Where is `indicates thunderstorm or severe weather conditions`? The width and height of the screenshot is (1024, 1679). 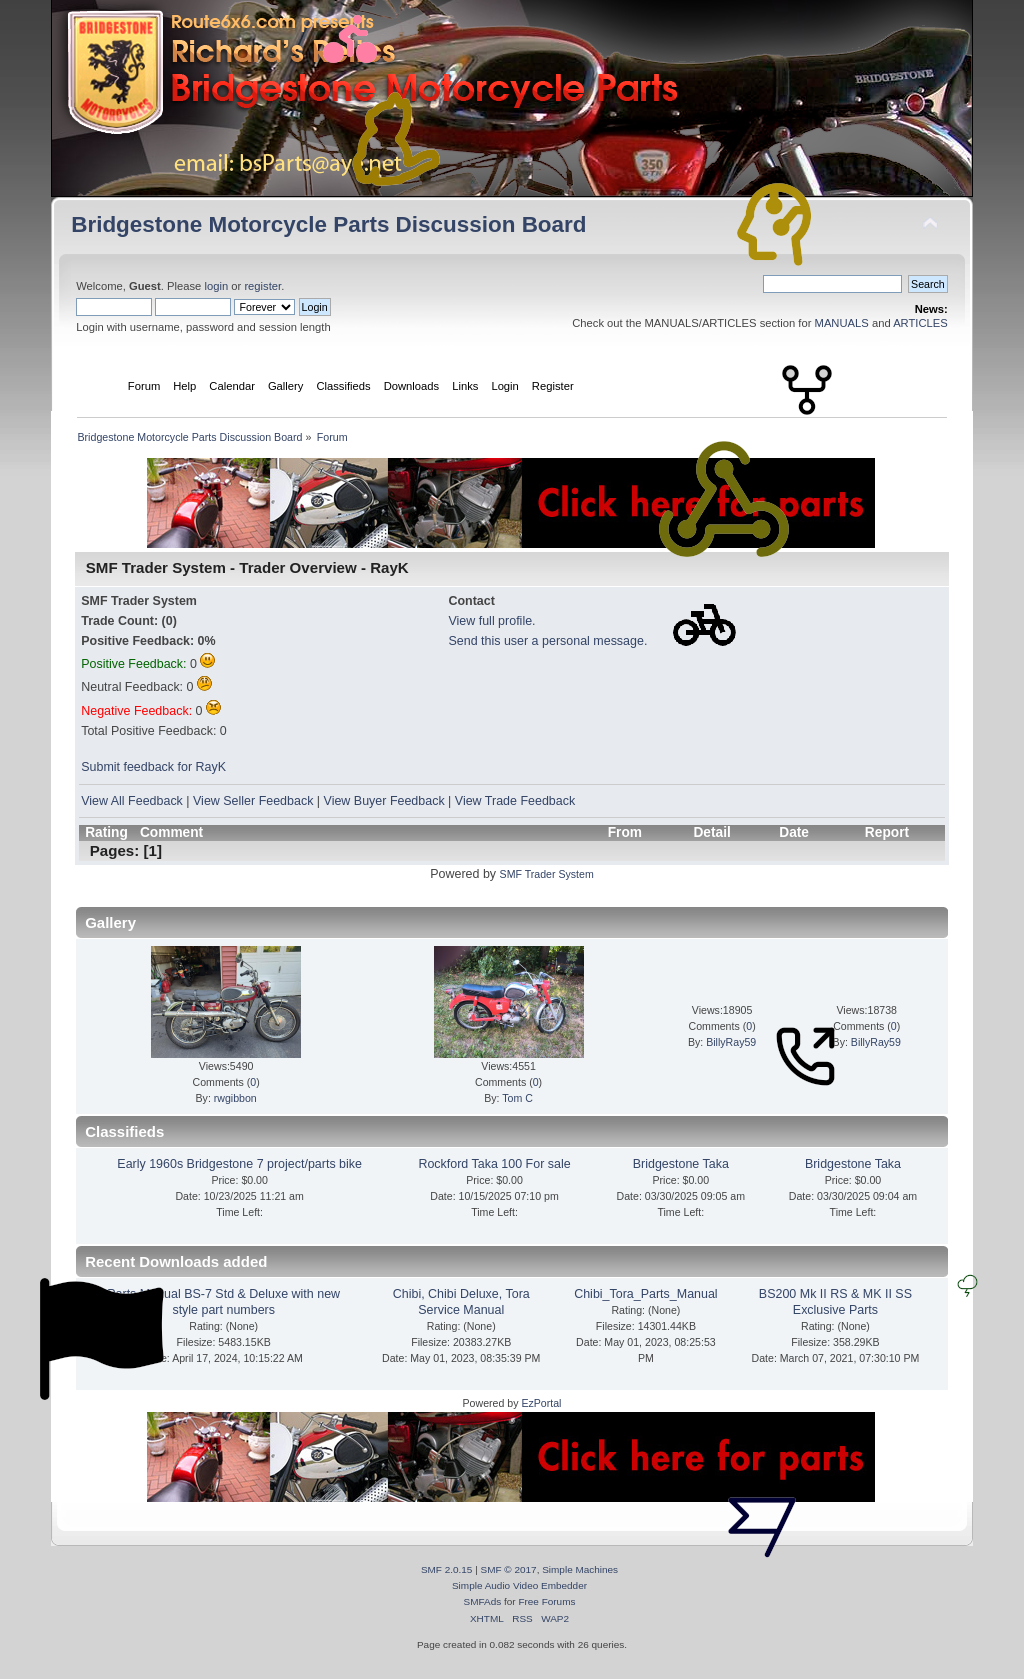 indicates thunderstorm or severe weather conditions is located at coordinates (967, 1285).